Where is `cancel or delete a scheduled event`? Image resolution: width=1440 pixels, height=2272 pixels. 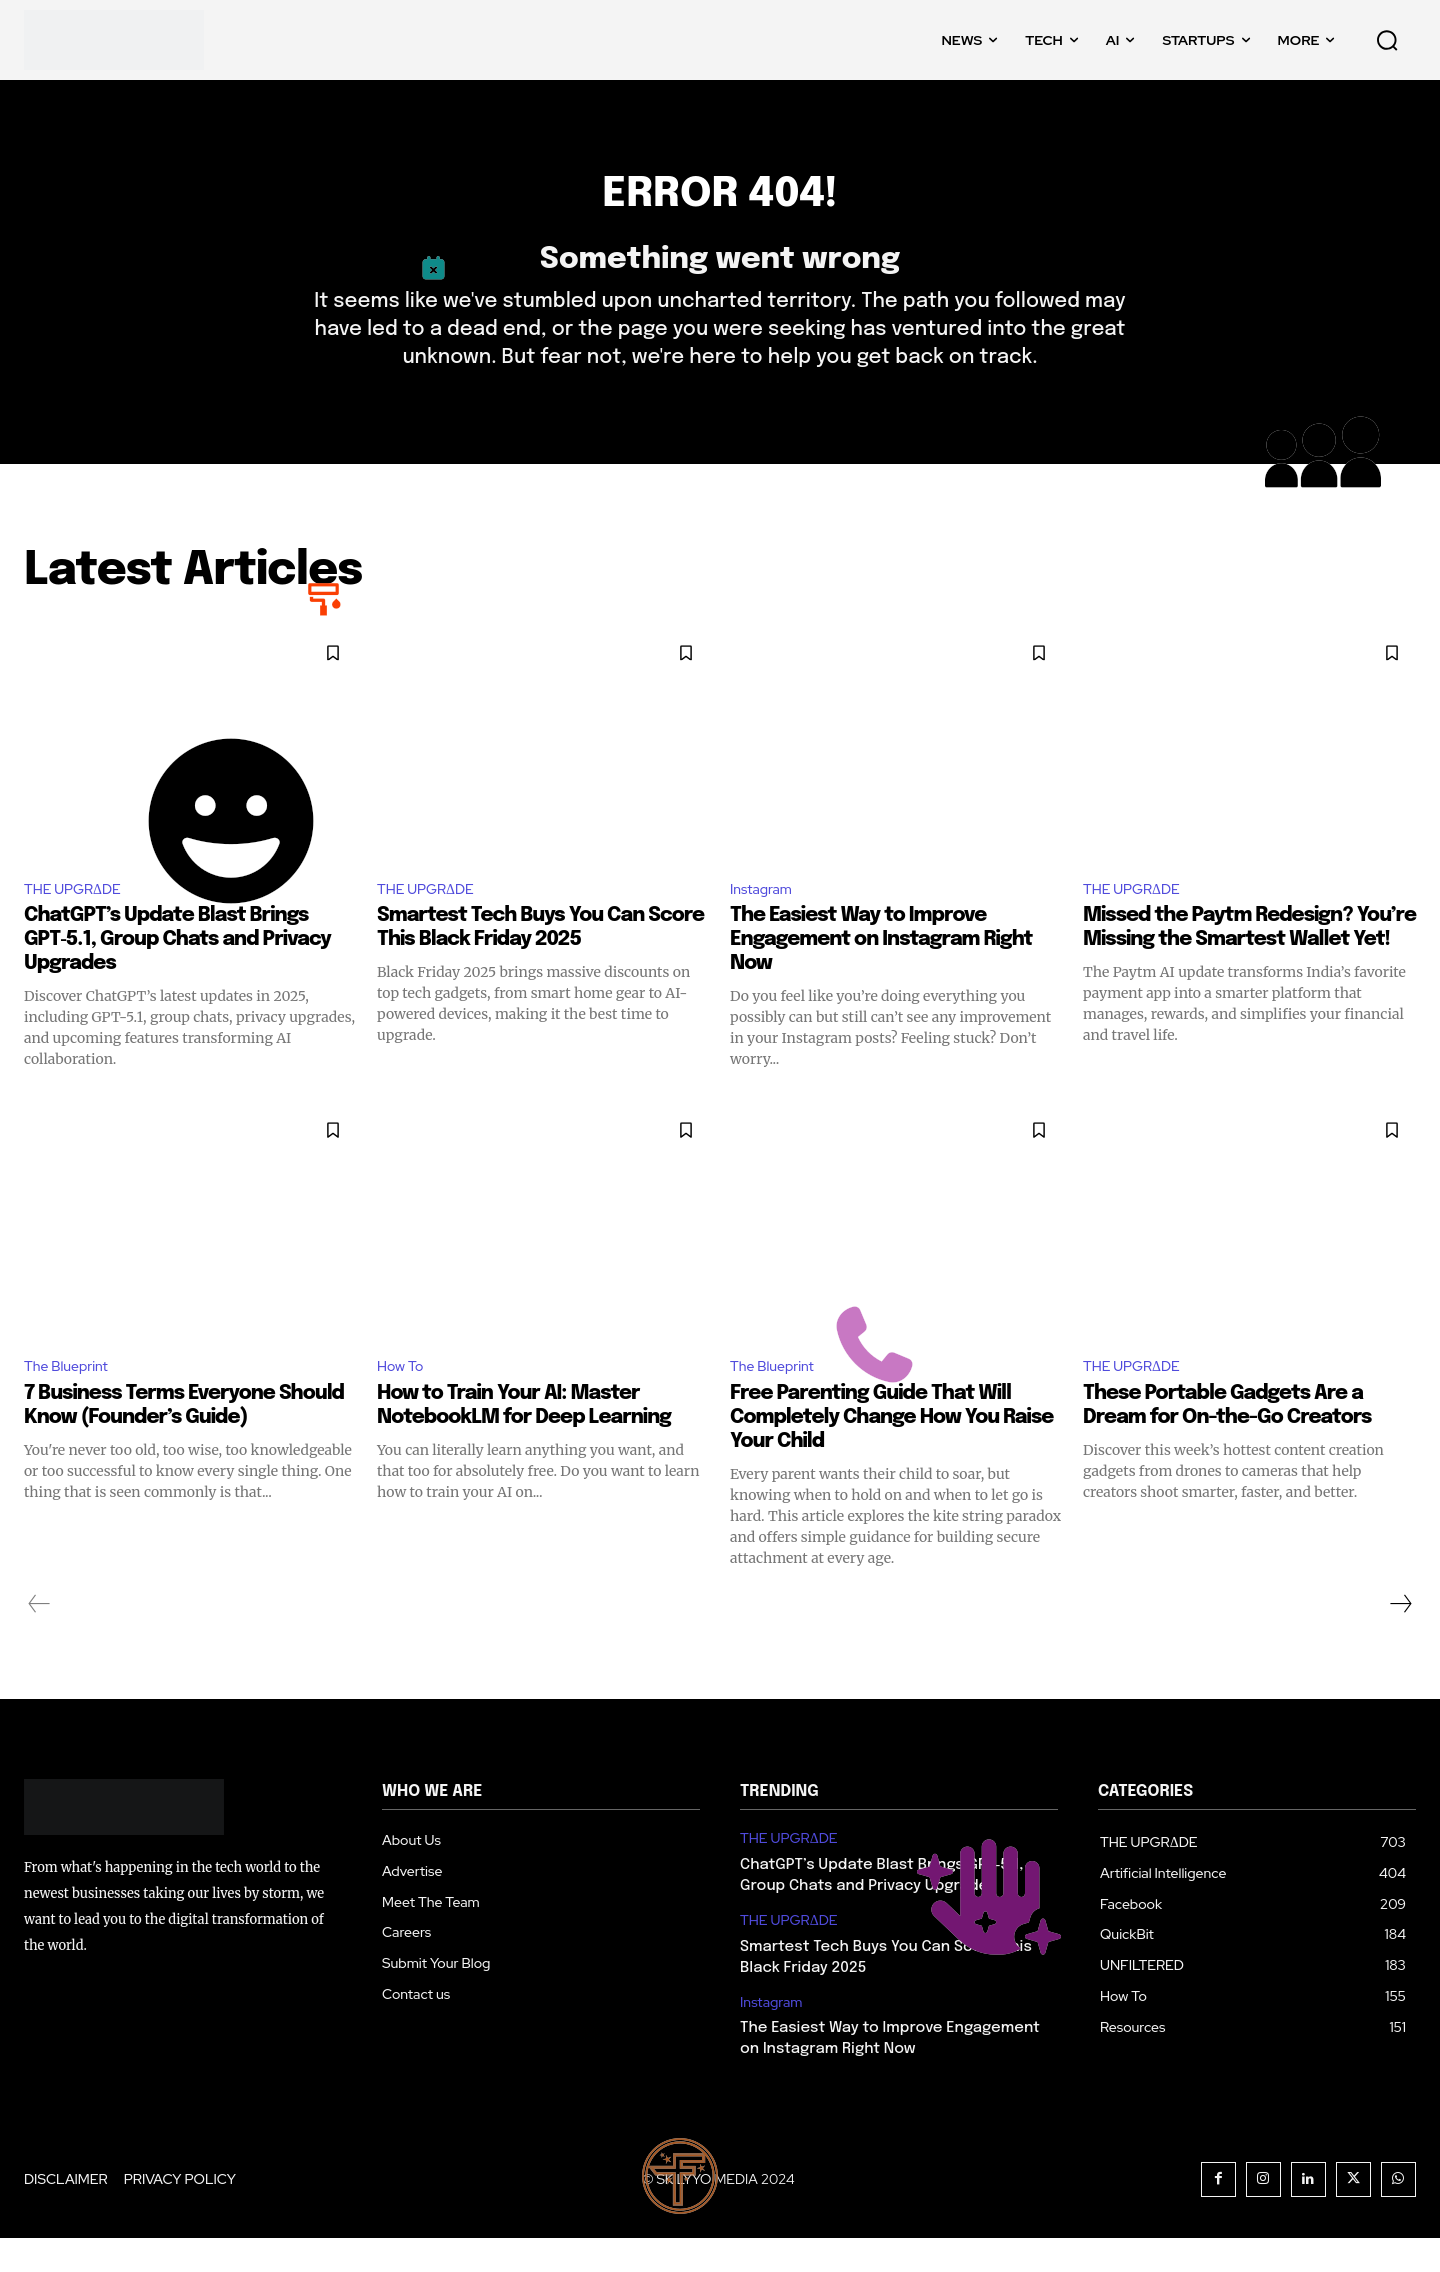
cancel or delete a scheduled event is located at coordinates (433, 268).